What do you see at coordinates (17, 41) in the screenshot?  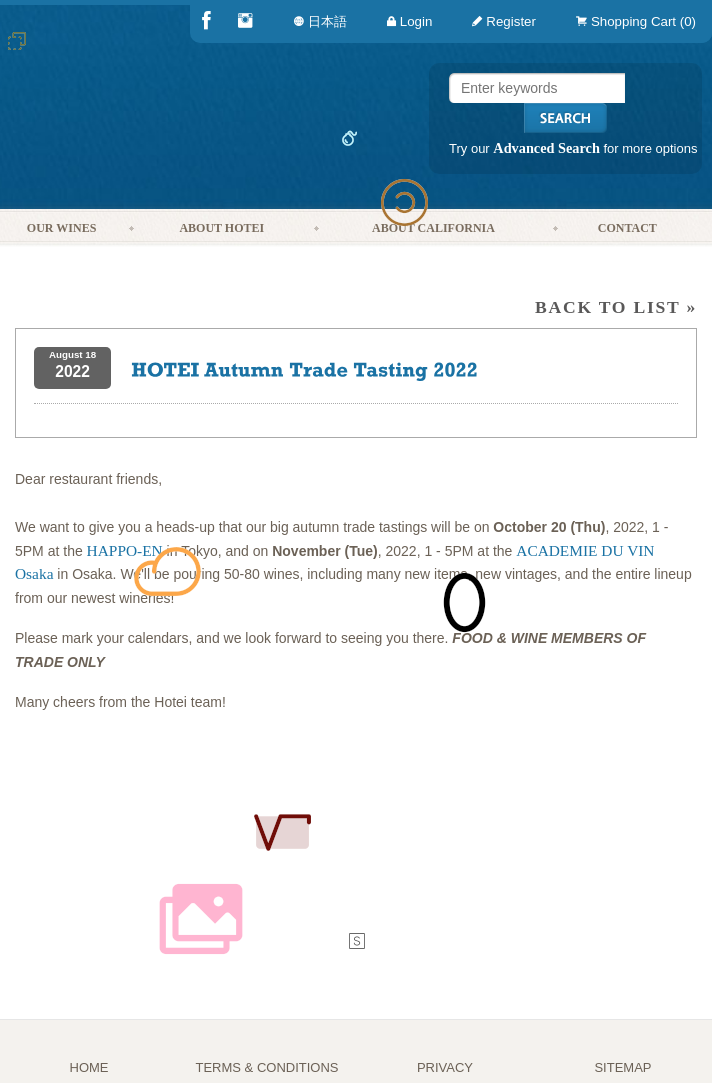 I see `bring selection to front` at bounding box center [17, 41].